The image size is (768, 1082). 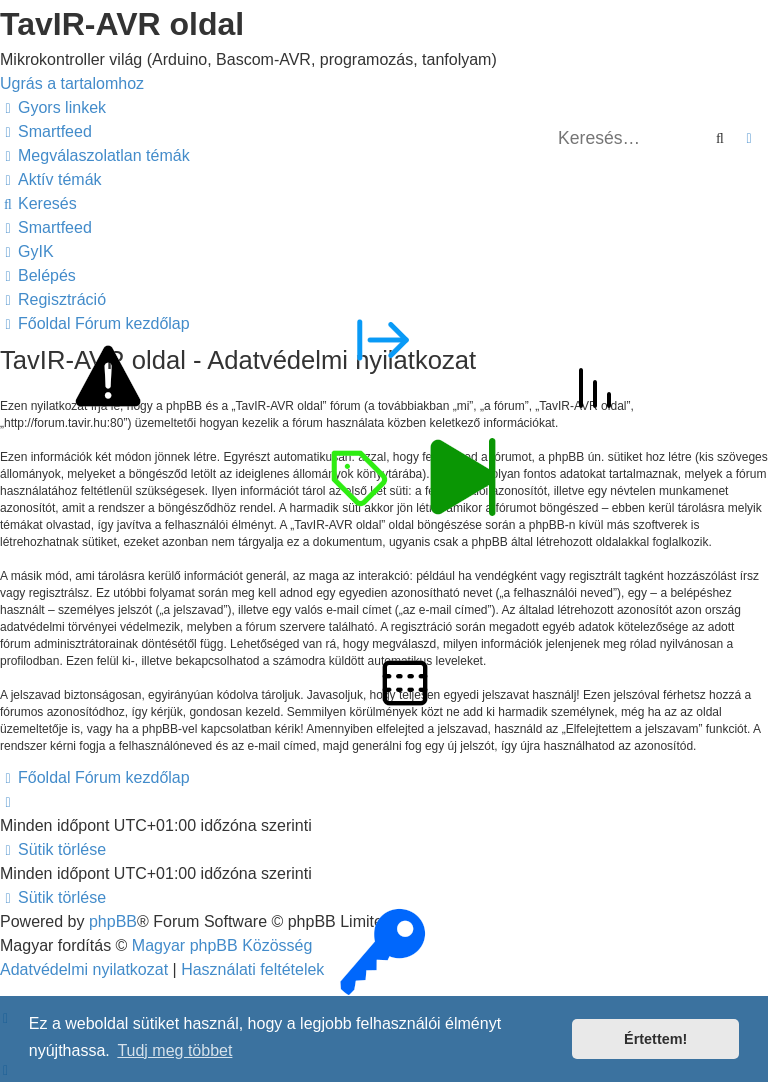 I want to click on skip to the next track, so click(x=463, y=477).